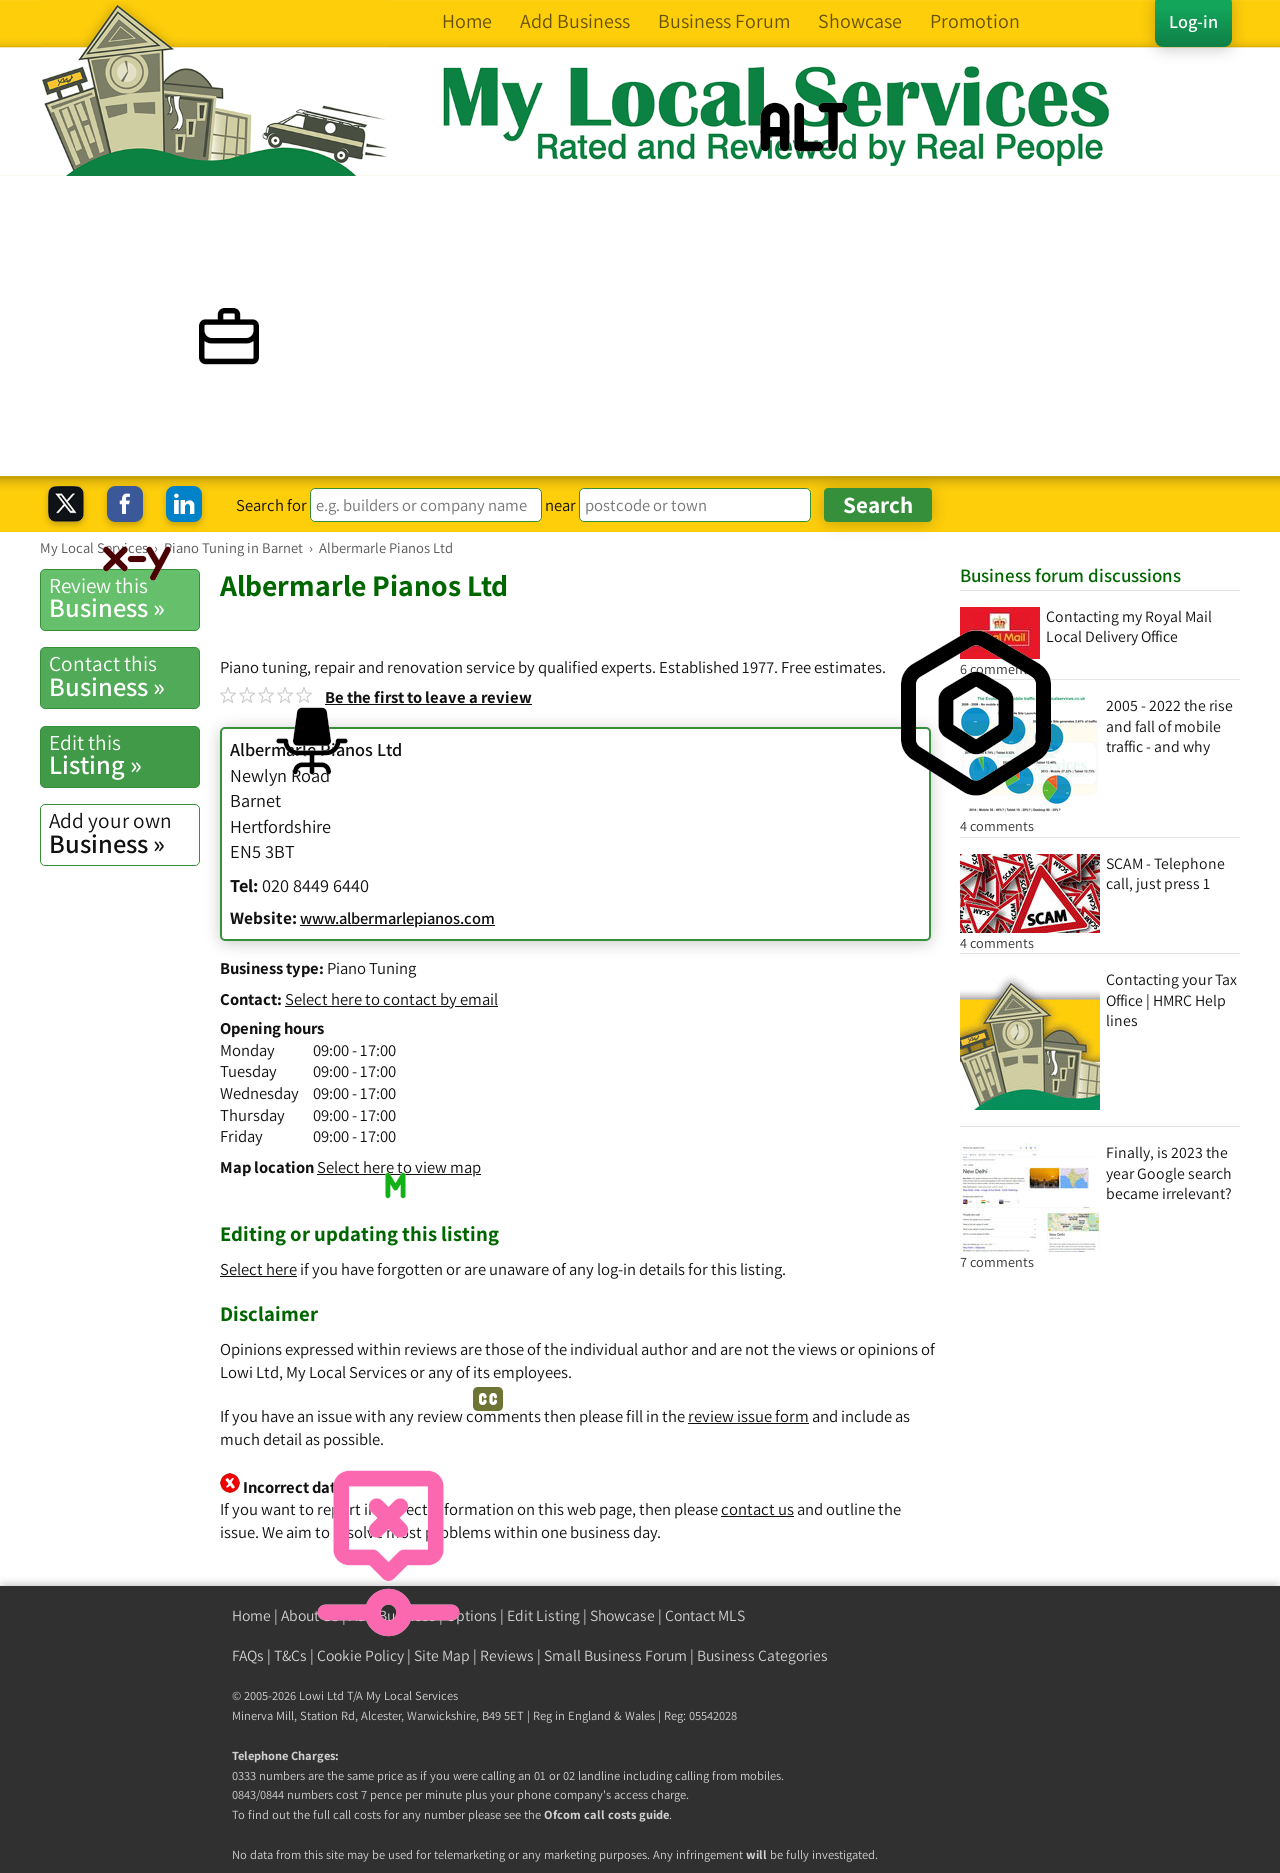  Describe the element at coordinates (976, 713) in the screenshot. I see `access assembly or component management` at that location.